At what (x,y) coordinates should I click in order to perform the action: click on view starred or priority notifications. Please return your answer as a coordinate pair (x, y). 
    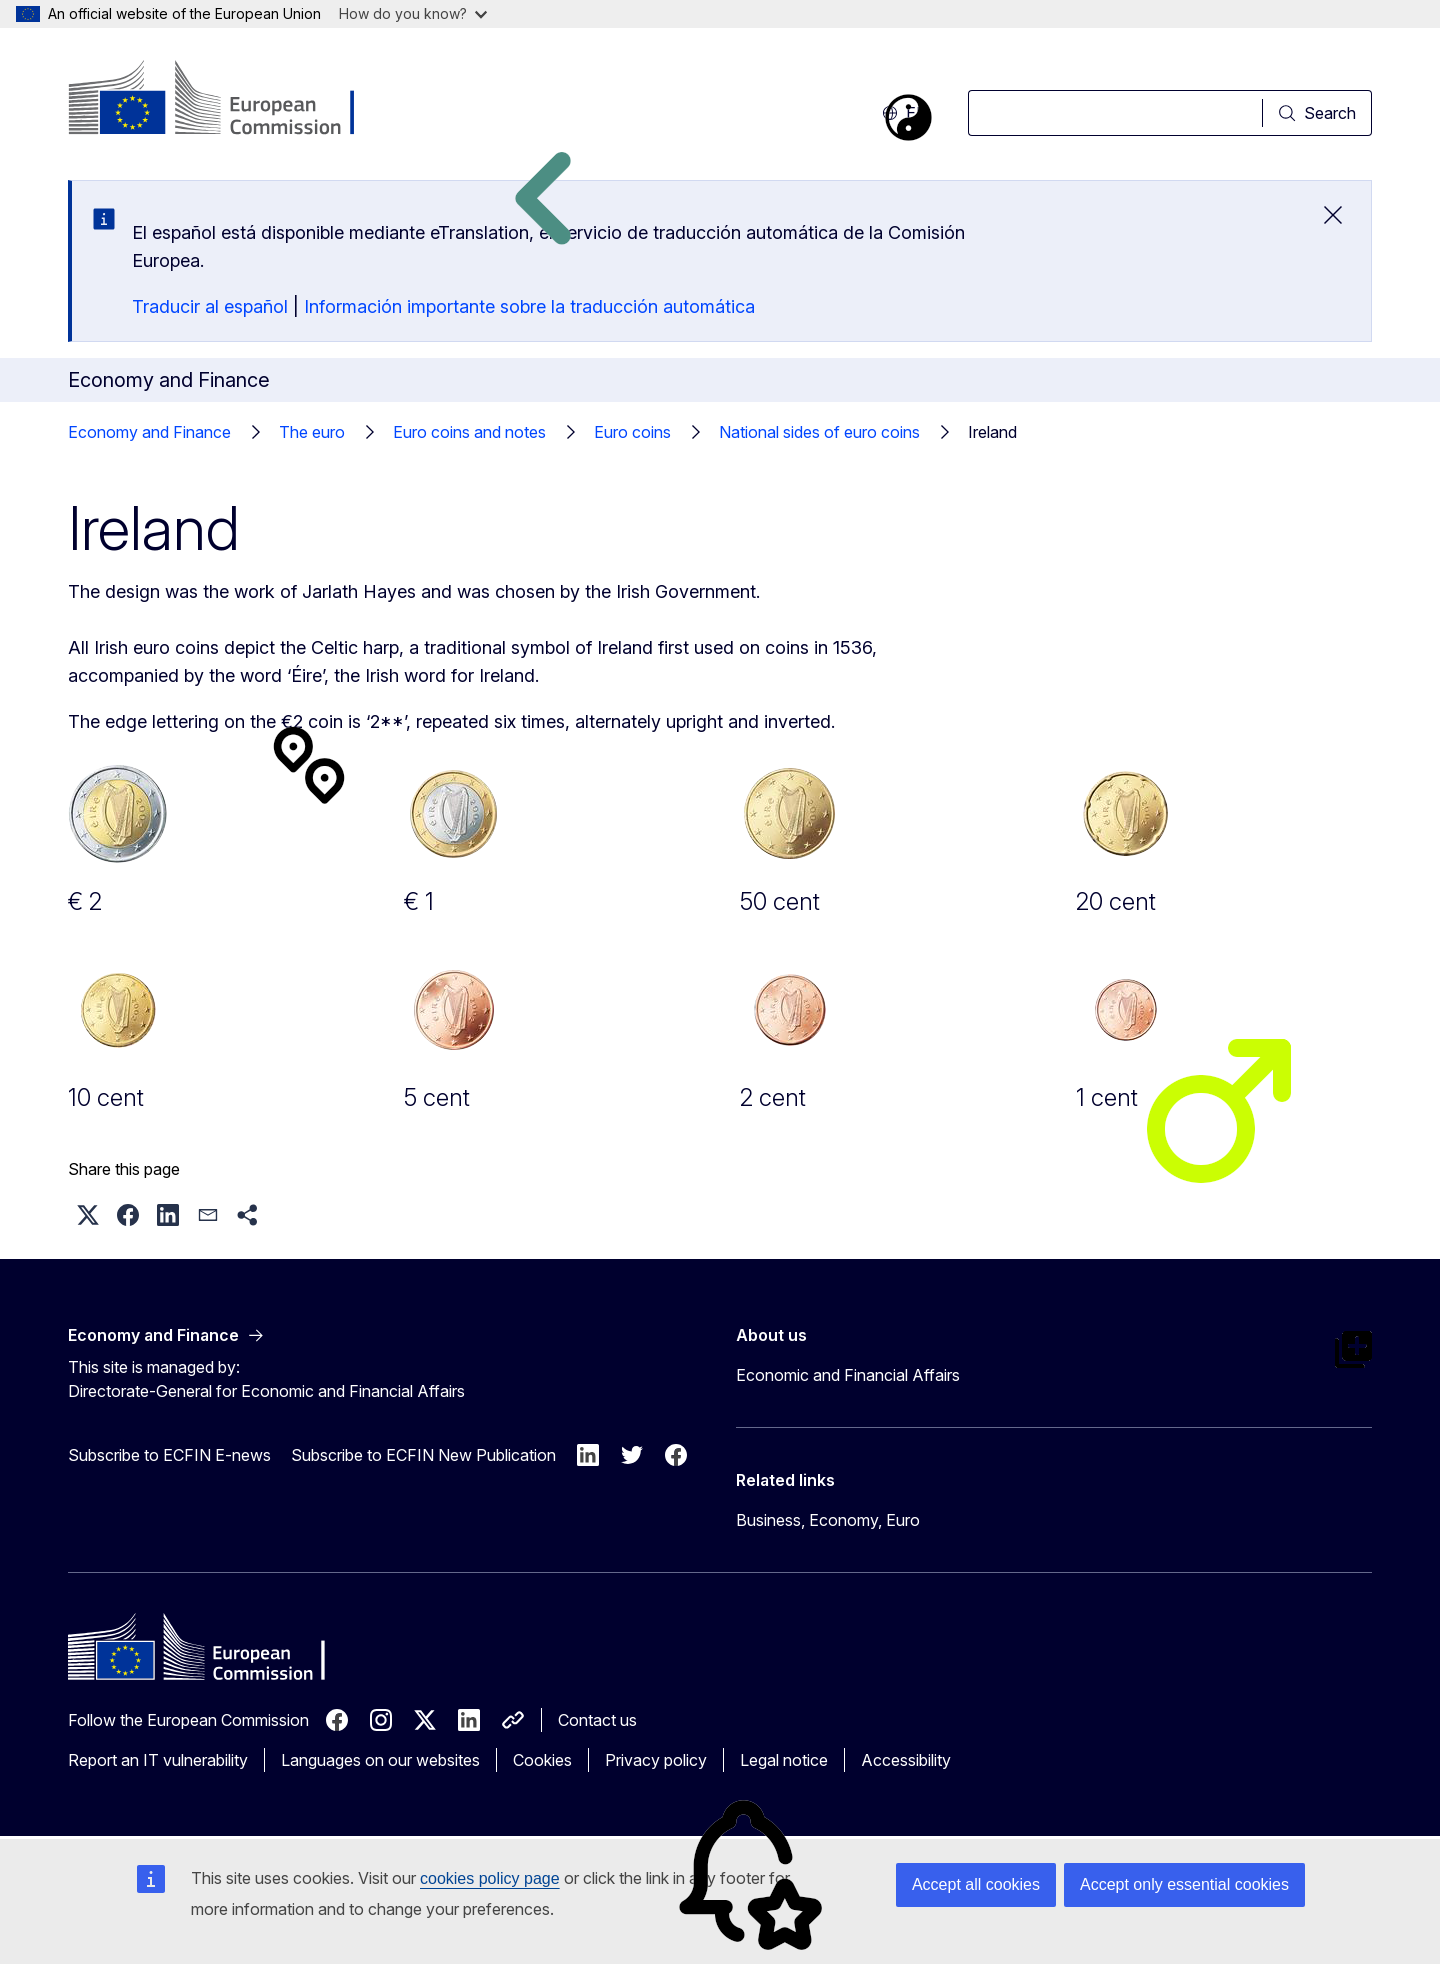
    Looking at the image, I should click on (743, 1871).